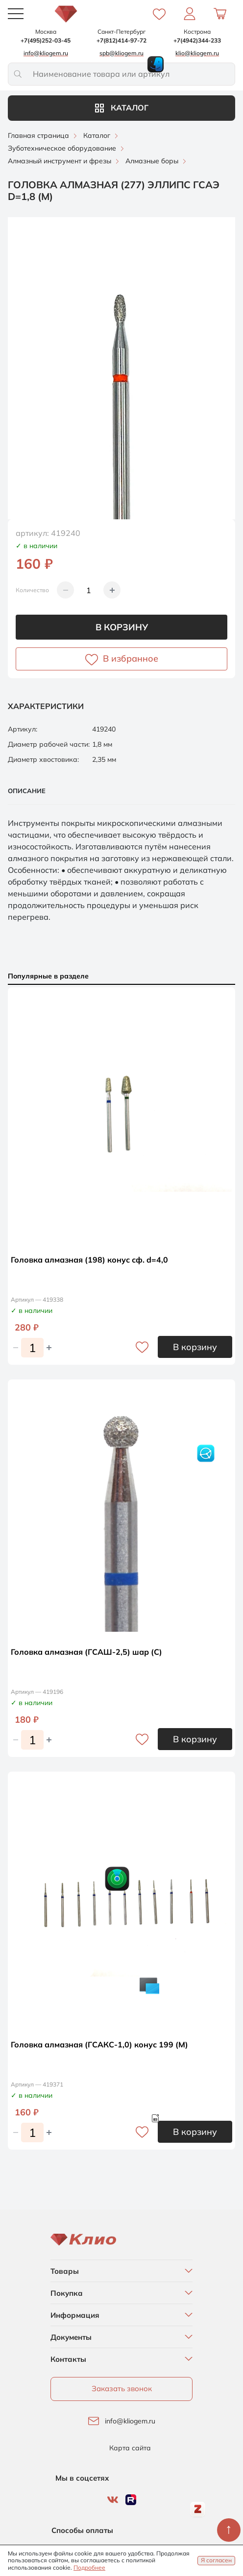 This screenshot has width=243, height=2576. I want to click on open find my app to locate devices, so click(117, 1879).